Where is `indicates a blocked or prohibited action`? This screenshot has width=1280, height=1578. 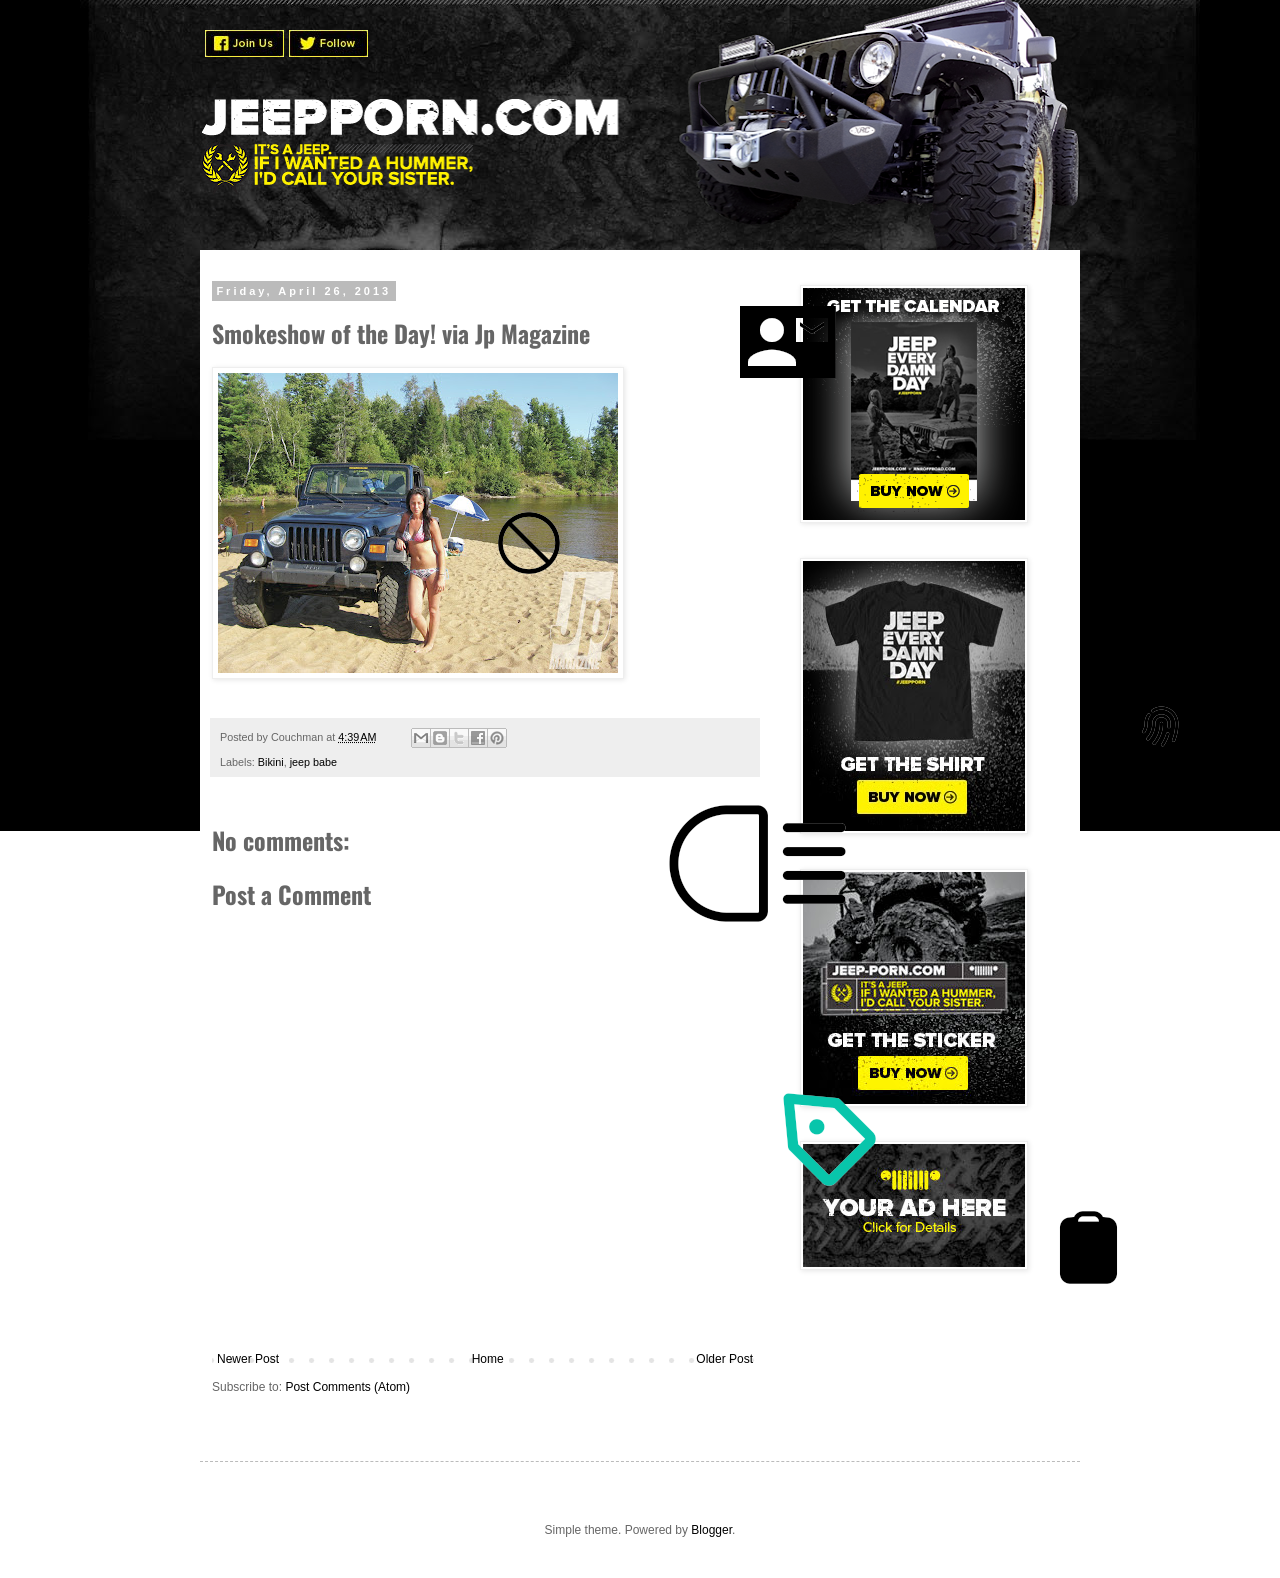
indicates a blocked or prohibited action is located at coordinates (529, 543).